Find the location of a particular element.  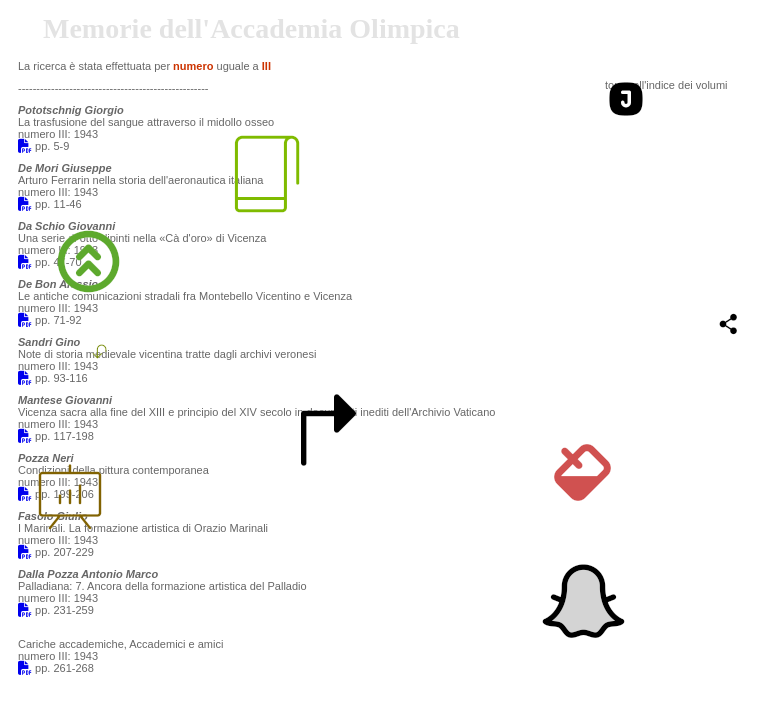

towel or linen available at this location is located at coordinates (264, 174).